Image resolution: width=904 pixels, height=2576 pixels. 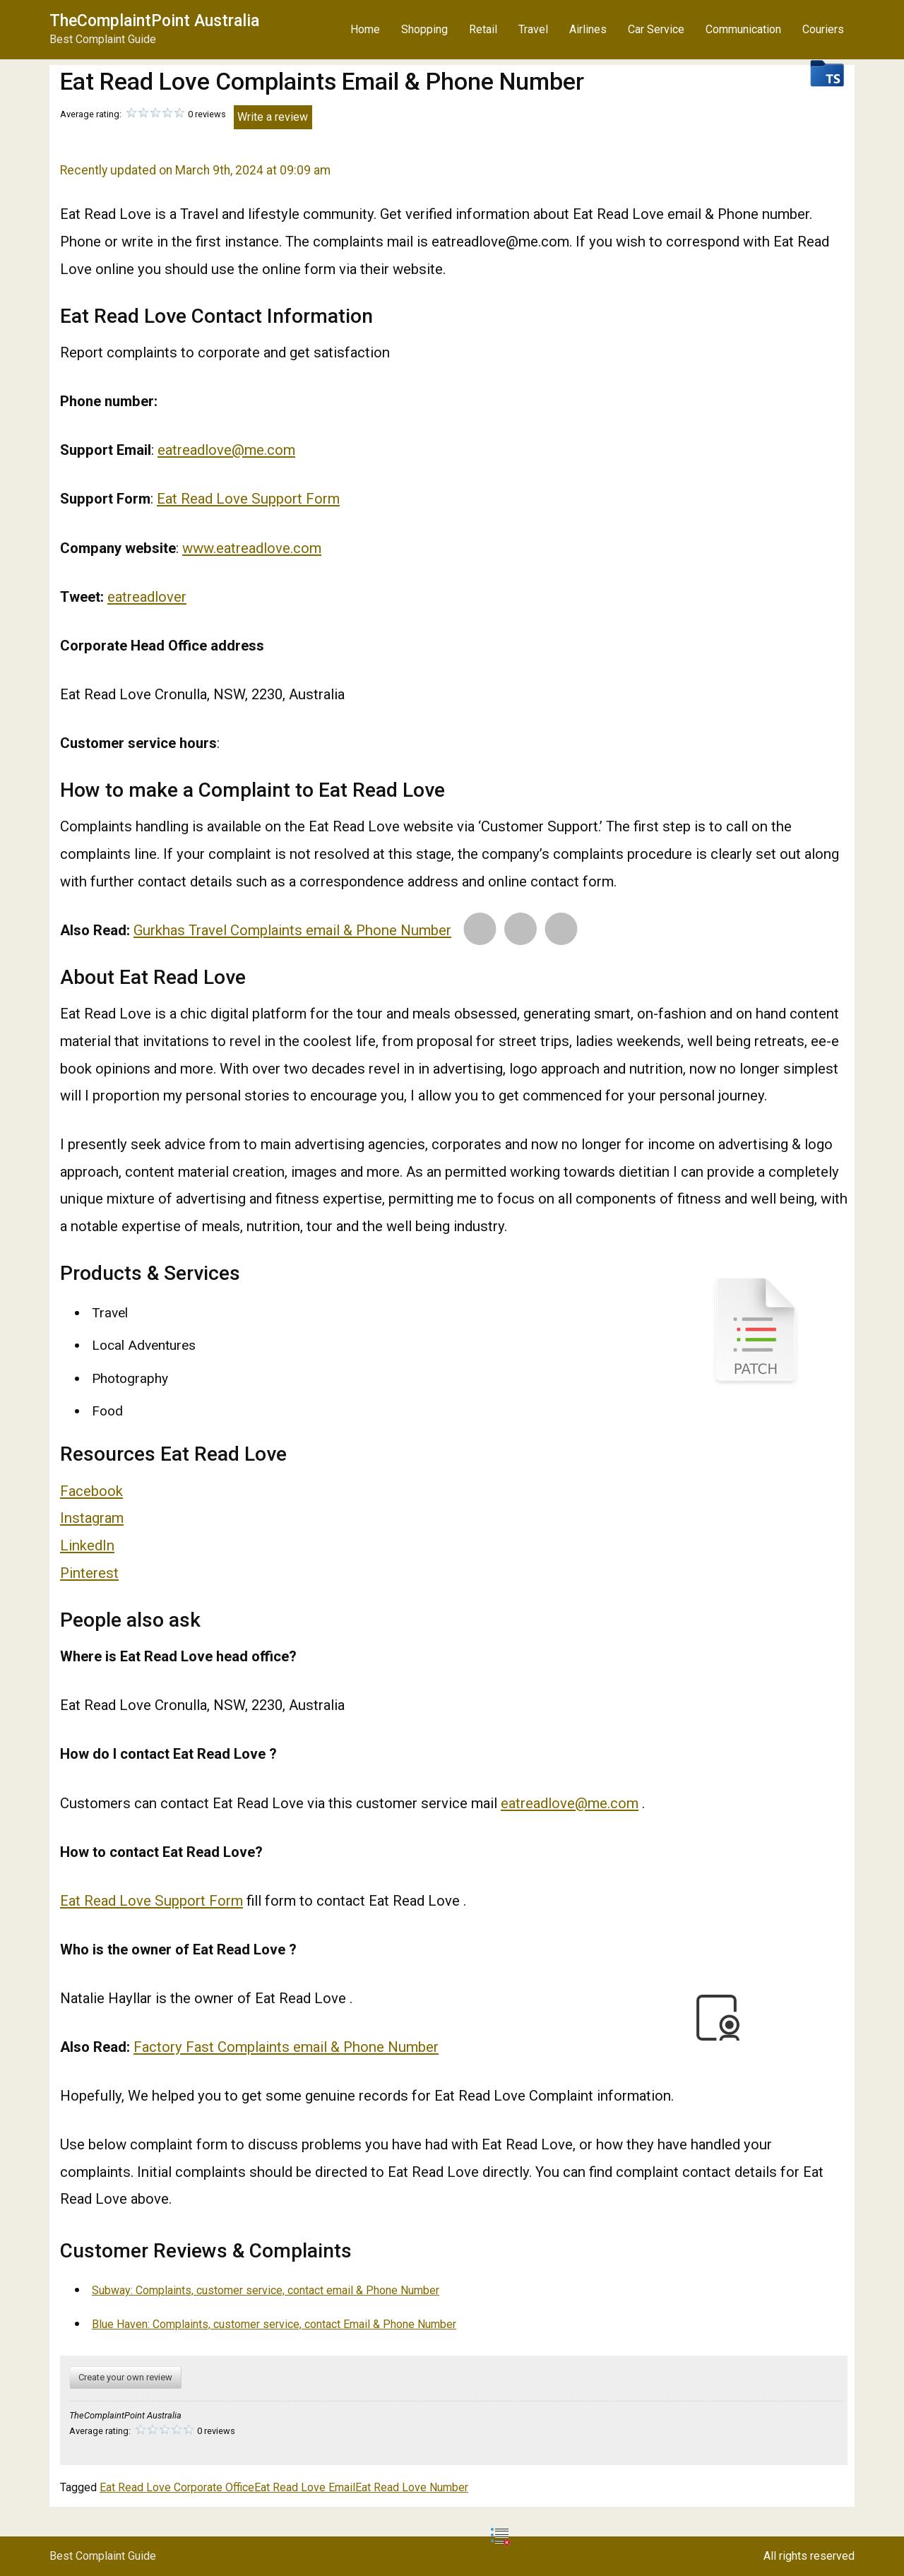 I want to click on a patch or diff file containing code changes, so click(x=756, y=1331).